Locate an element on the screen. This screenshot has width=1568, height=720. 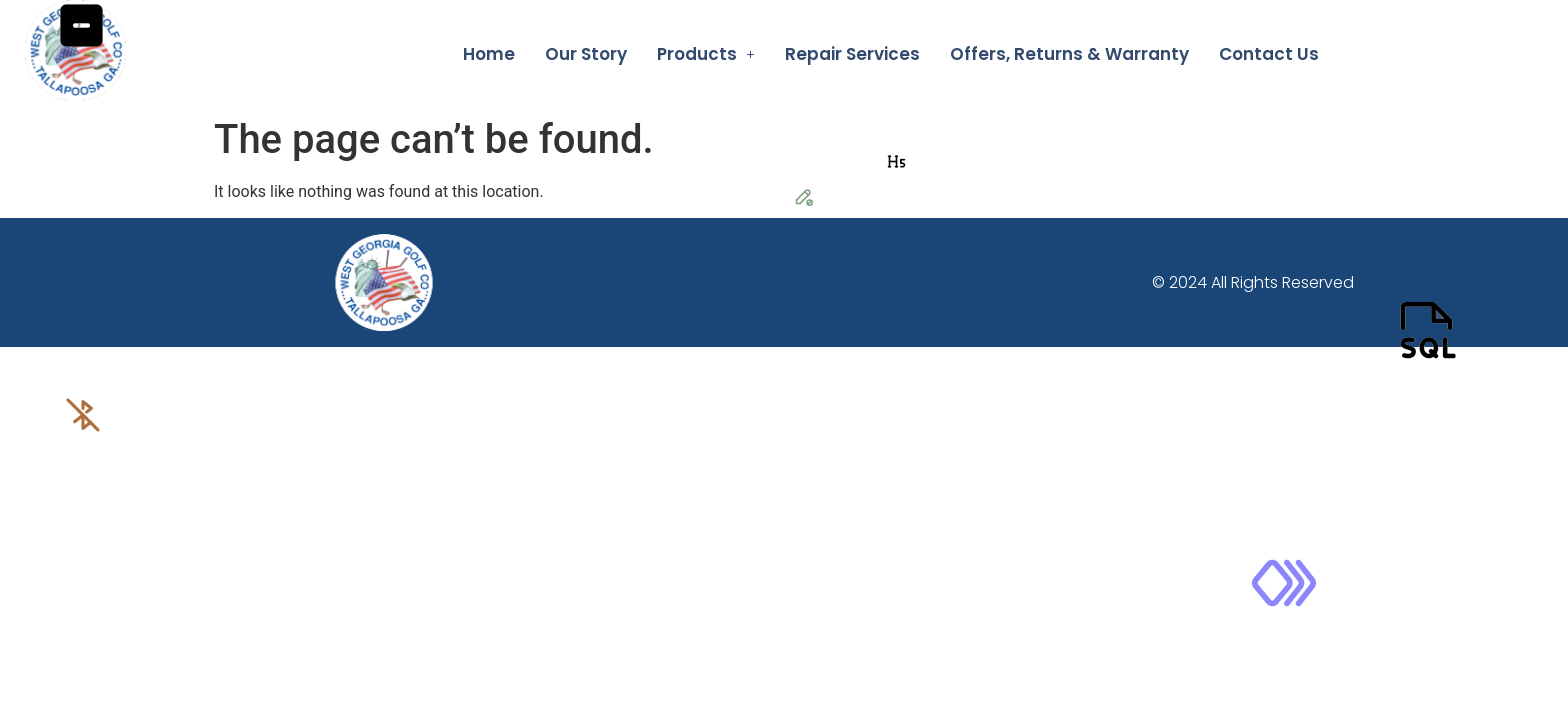
open or view an SQL database file is located at coordinates (1426, 332).